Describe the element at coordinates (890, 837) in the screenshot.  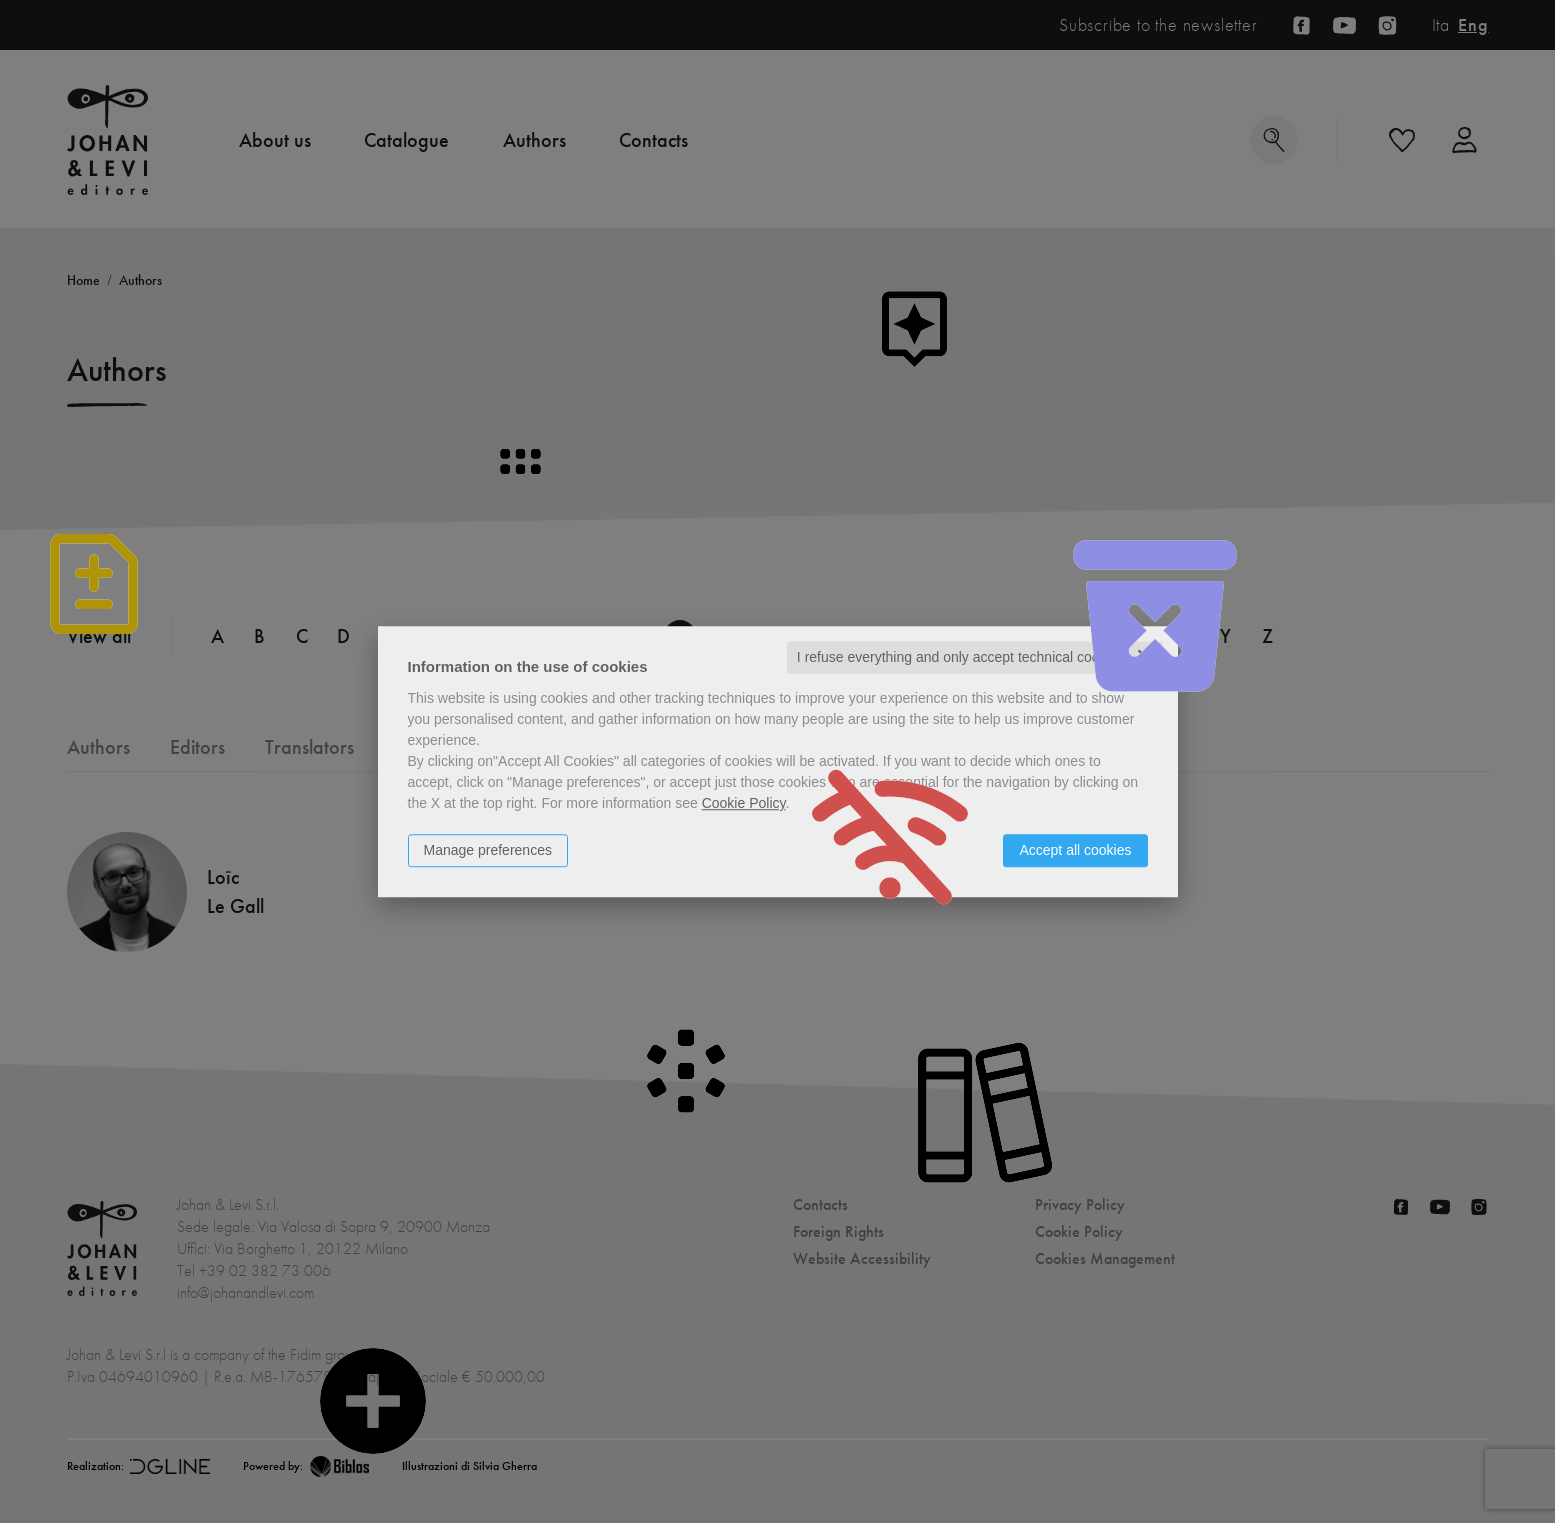
I see `indicates no wifi connection available` at that location.